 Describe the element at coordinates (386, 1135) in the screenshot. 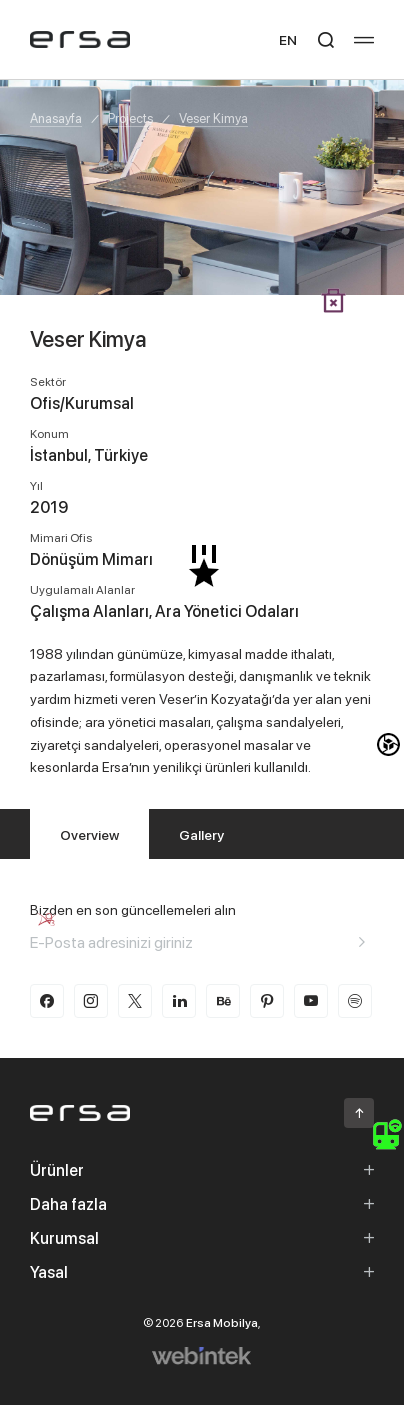

I see `indicates wifi availability on subway or transit` at that location.